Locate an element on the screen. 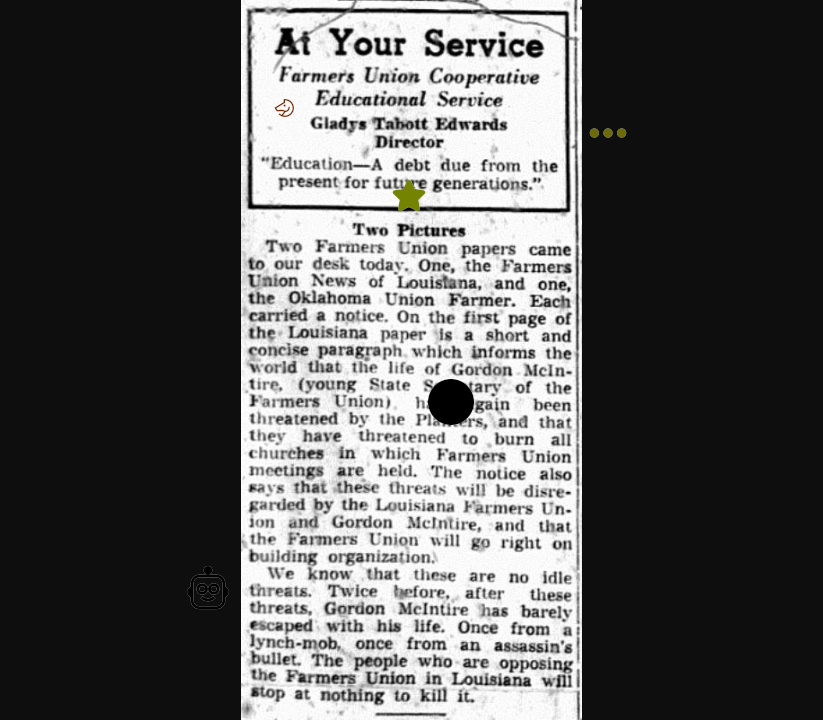 The image size is (823, 720). access AI or chatbot assistant features is located at coordinates (208, 589).